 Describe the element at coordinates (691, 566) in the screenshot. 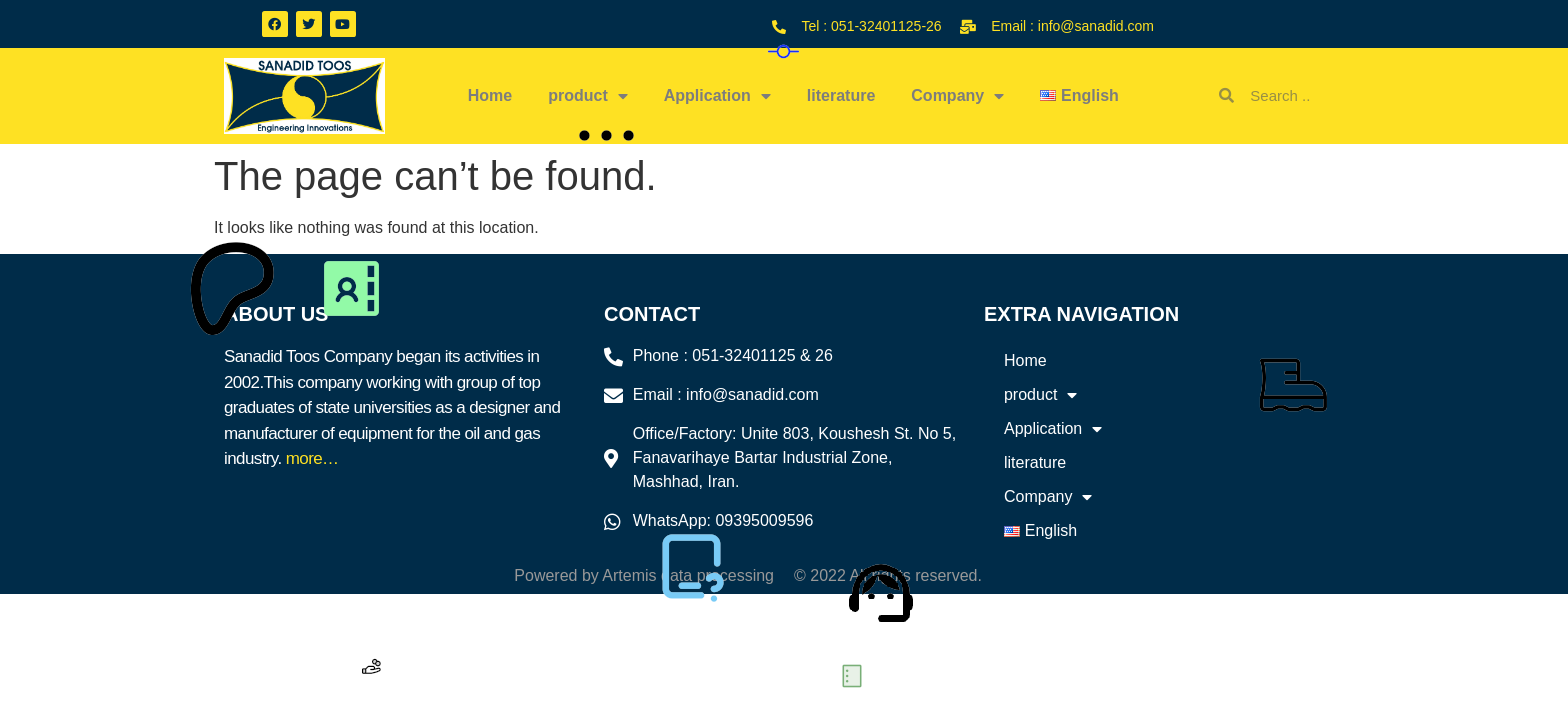

I see `iPad help or troubleshooting` at that location.